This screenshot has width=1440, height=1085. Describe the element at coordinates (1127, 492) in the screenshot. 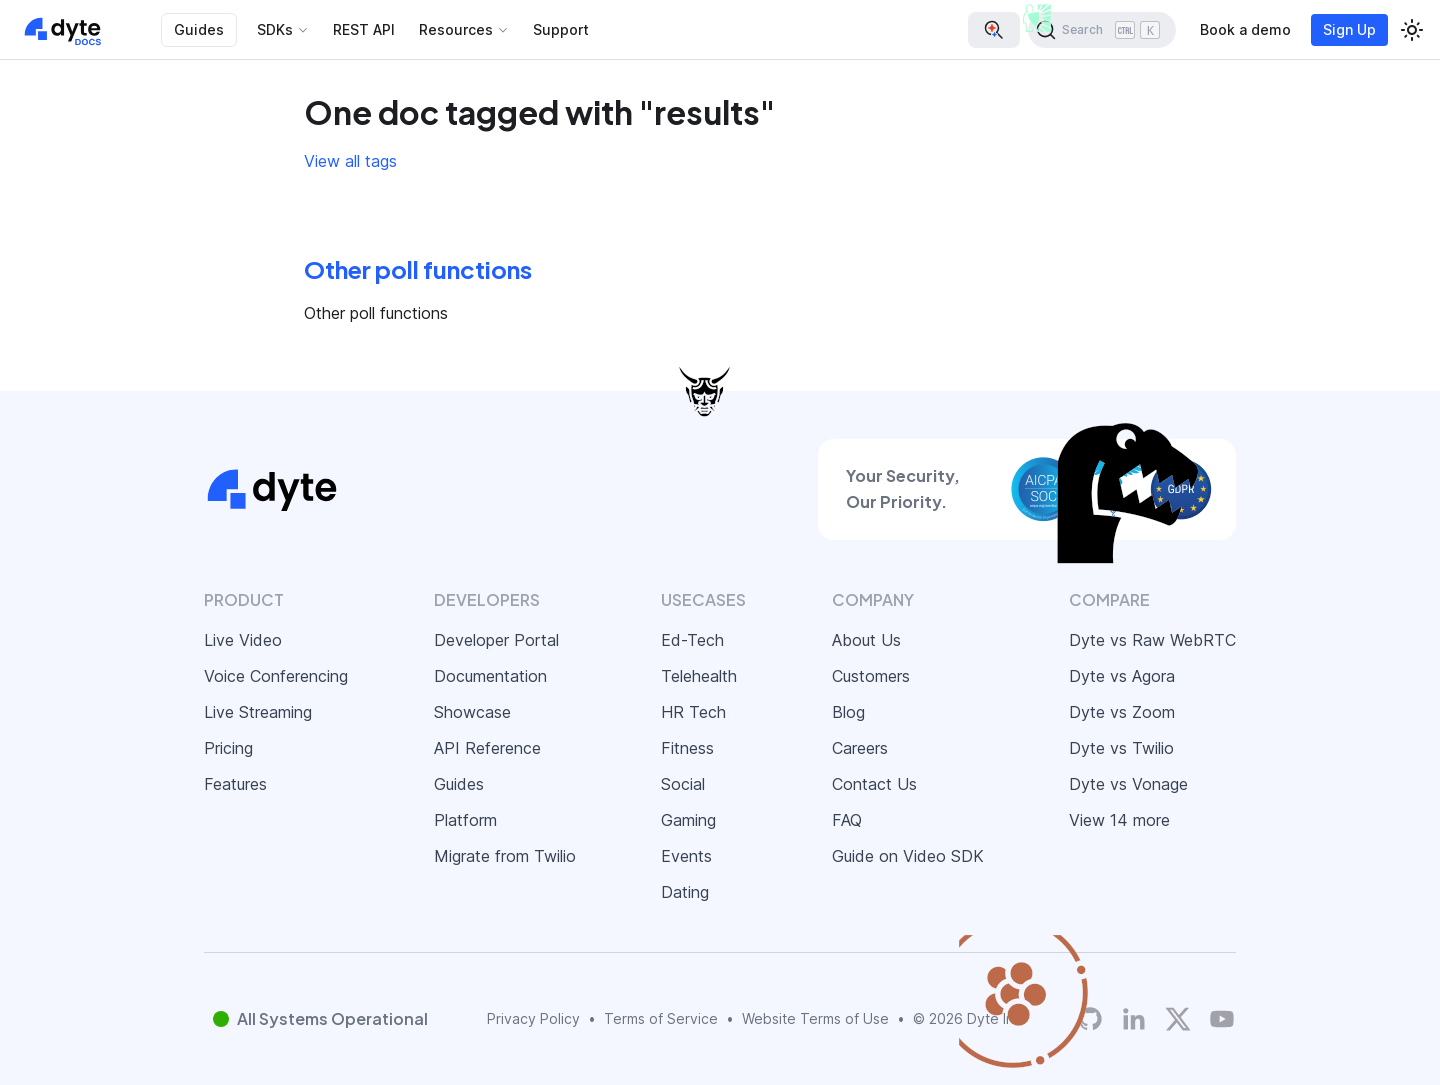

I see `dinosaur or t-rex character selection` at that location.